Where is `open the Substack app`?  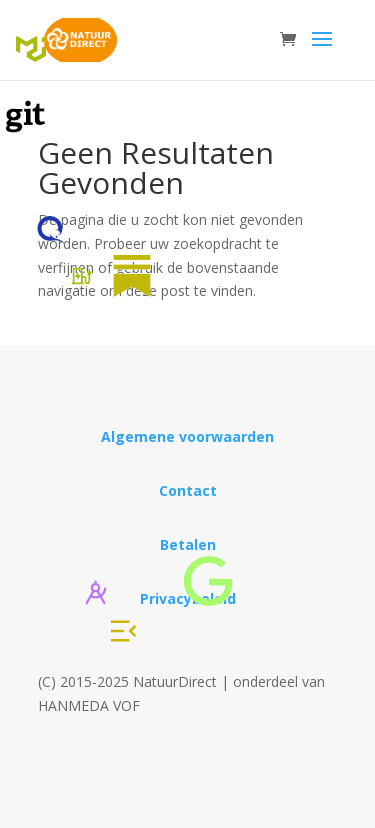
open the Substack app is located at coordinates (132, 276).